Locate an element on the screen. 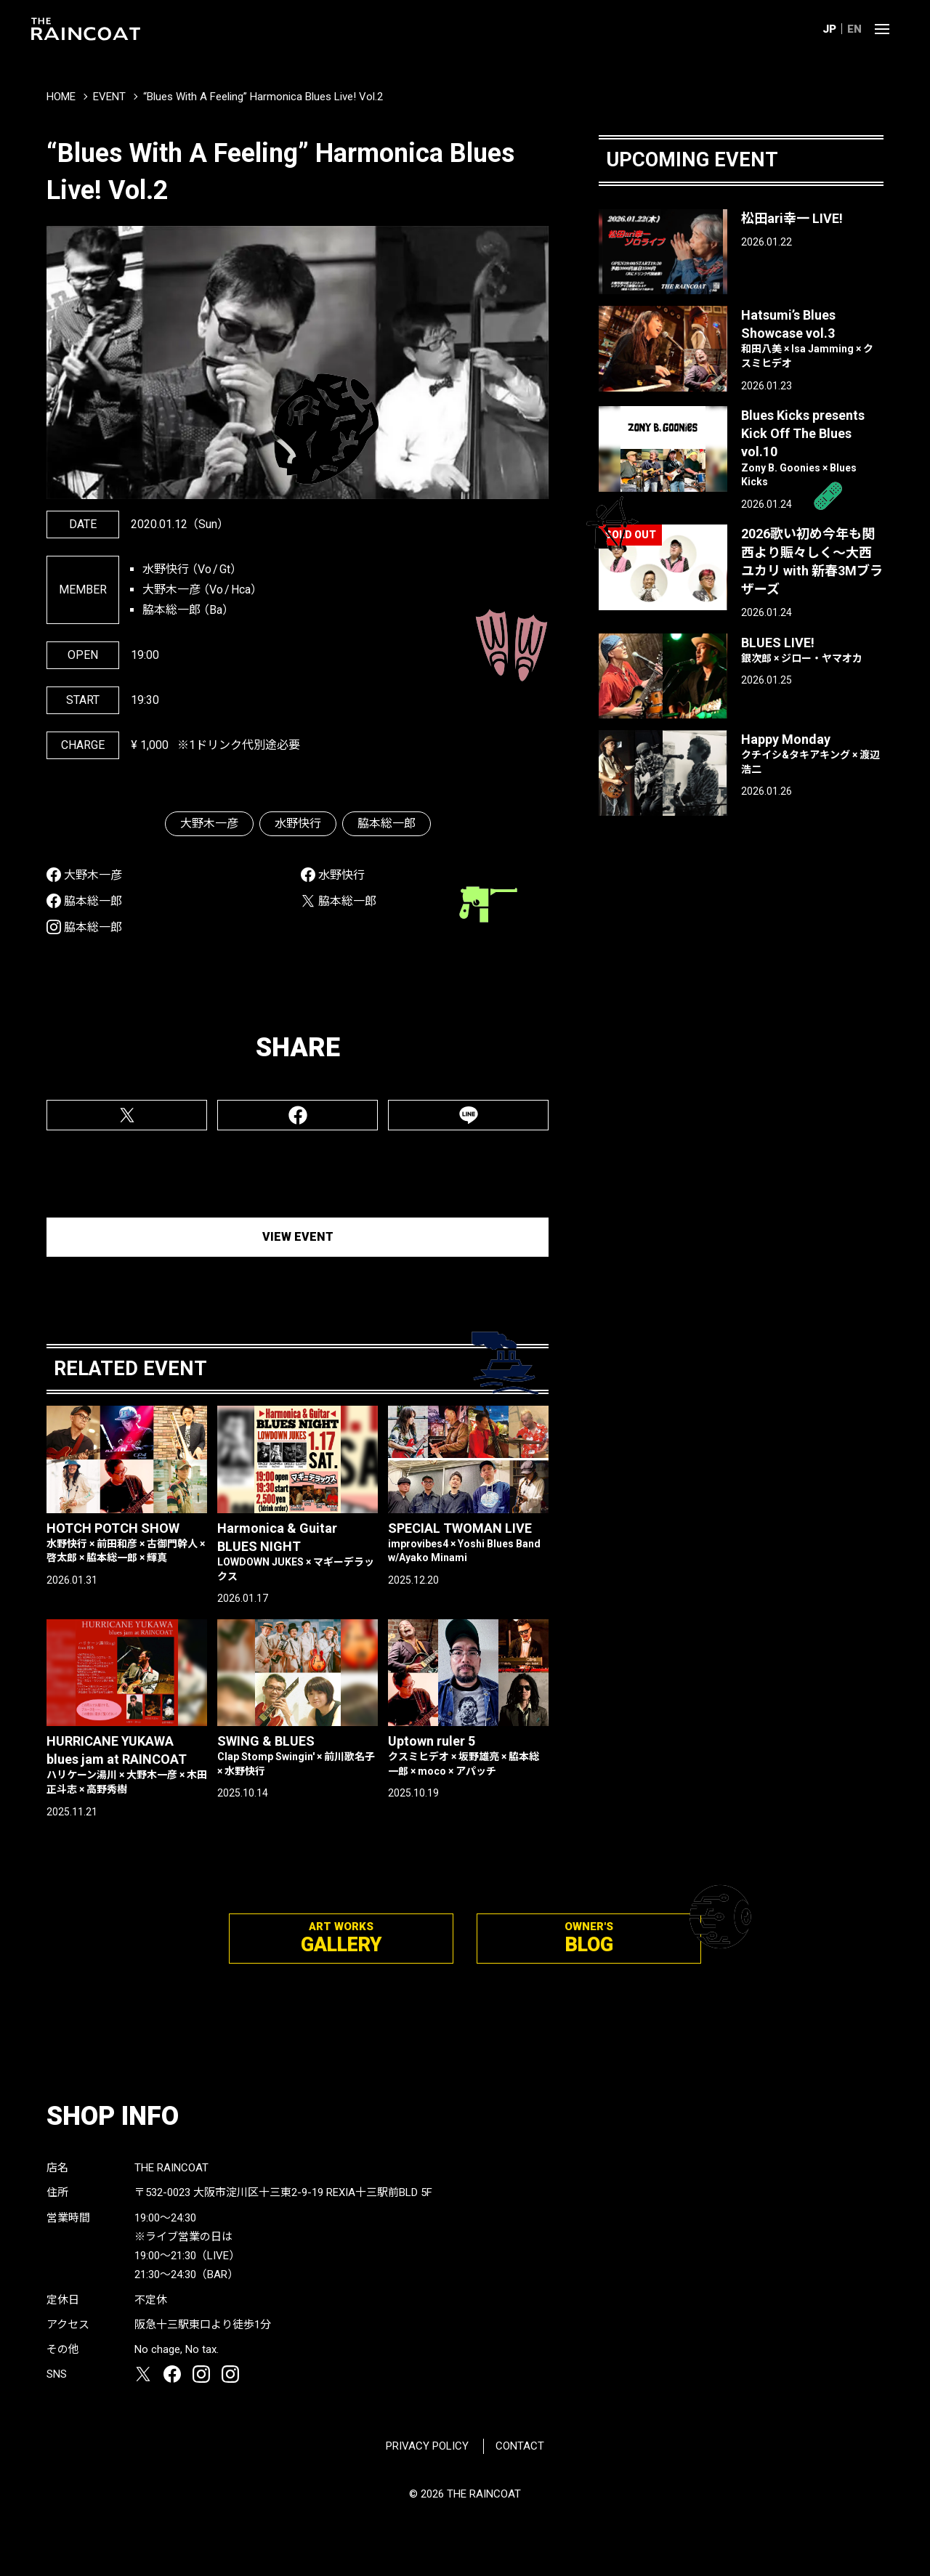  represents space debris or asteroid in a game interface is located at coordinates (323, 427).